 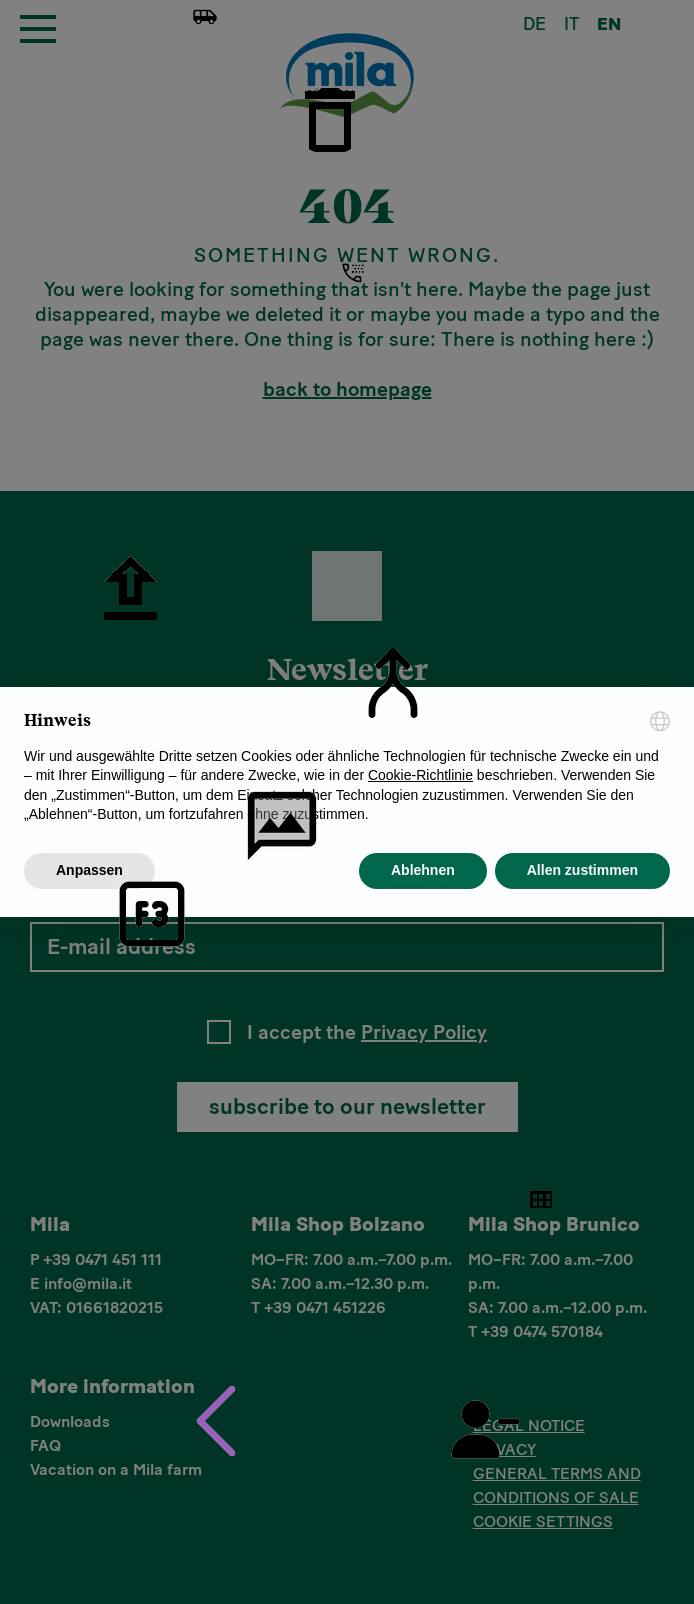 What do you see at coordinates (282, 826) in the screenshot?
I see `send or receive a picture message (MMS)` at bounding box center [282, 826].